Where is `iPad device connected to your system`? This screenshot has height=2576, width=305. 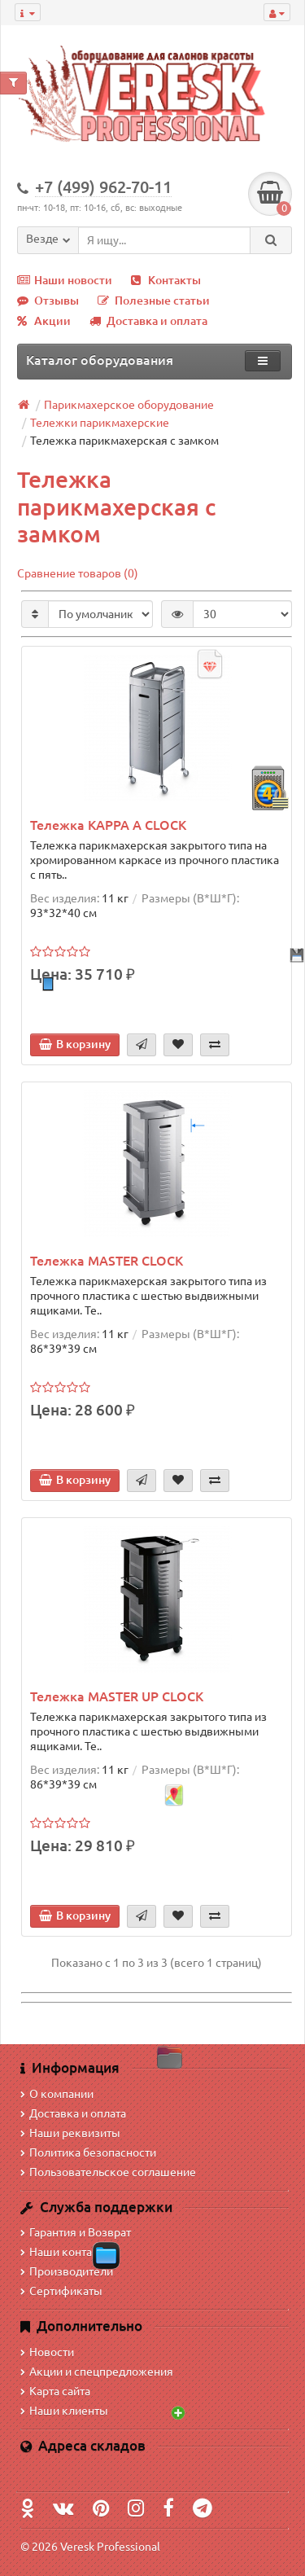 iPad device connected to your system is located at coordinates (48, 984).